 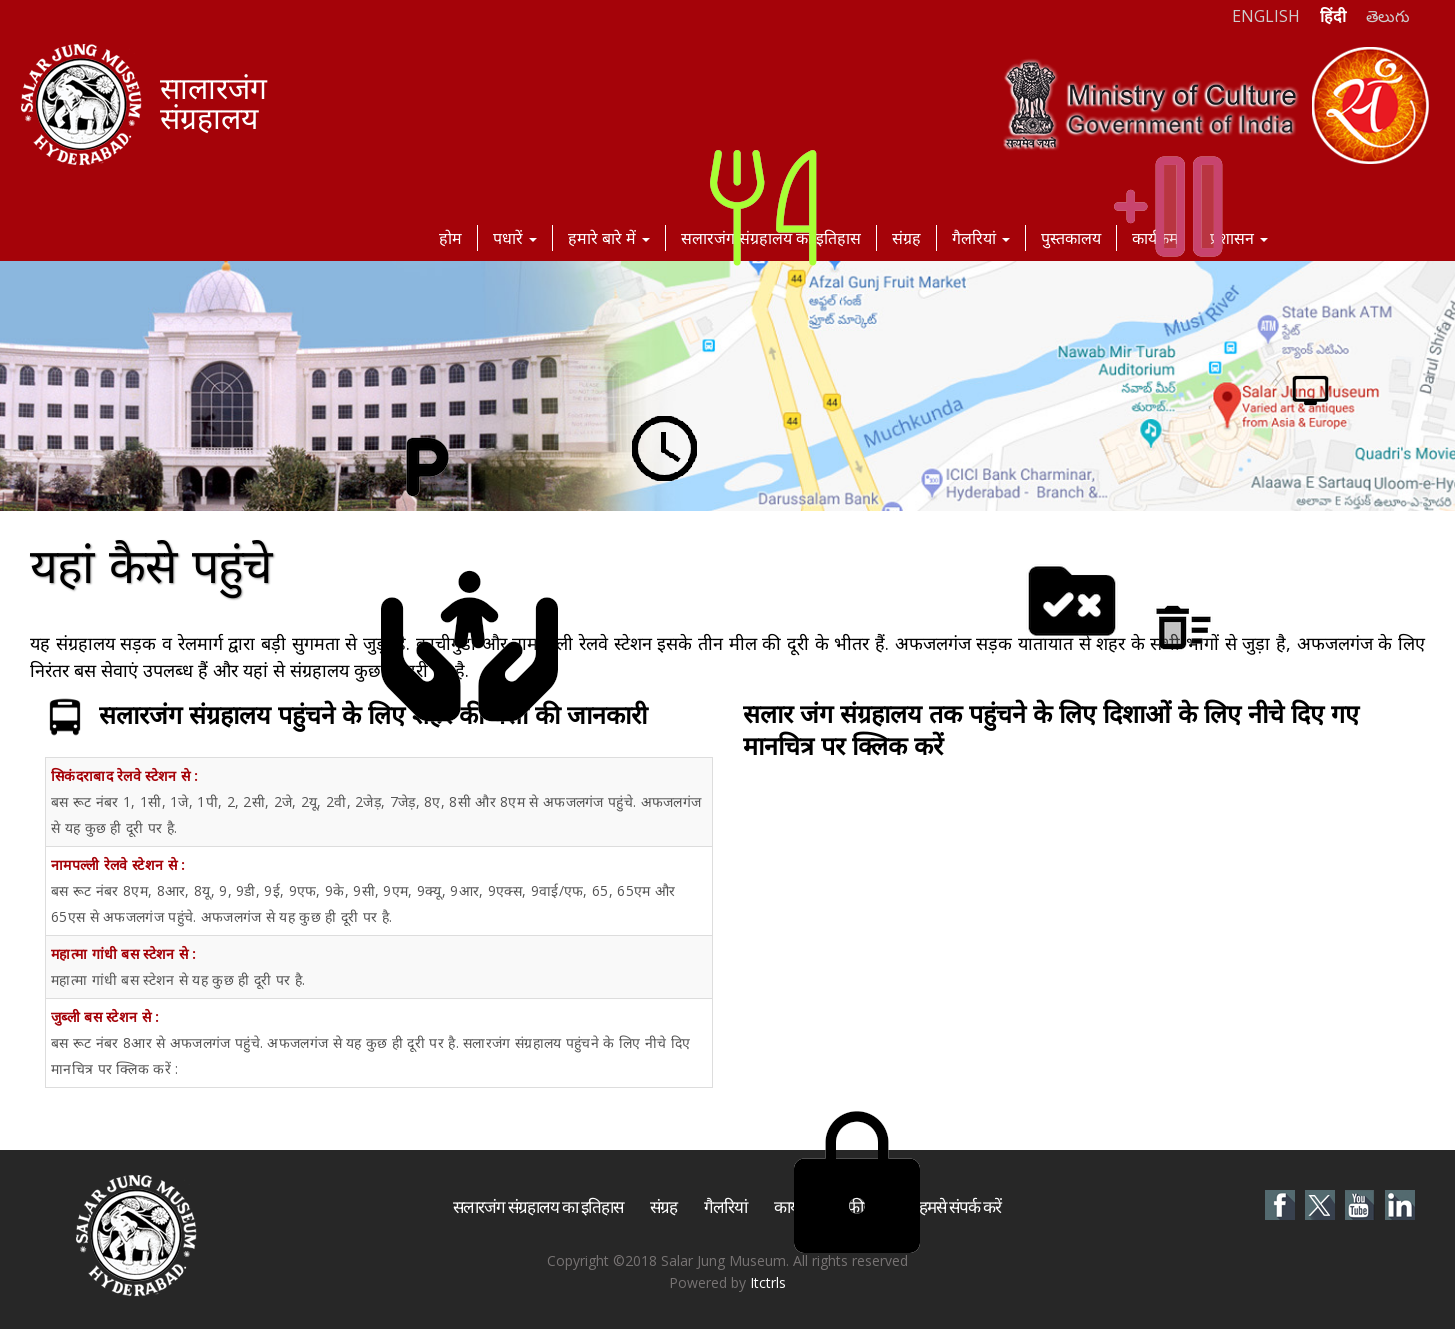 I want to click on access childcare or family services, so click(x=469, y=650).